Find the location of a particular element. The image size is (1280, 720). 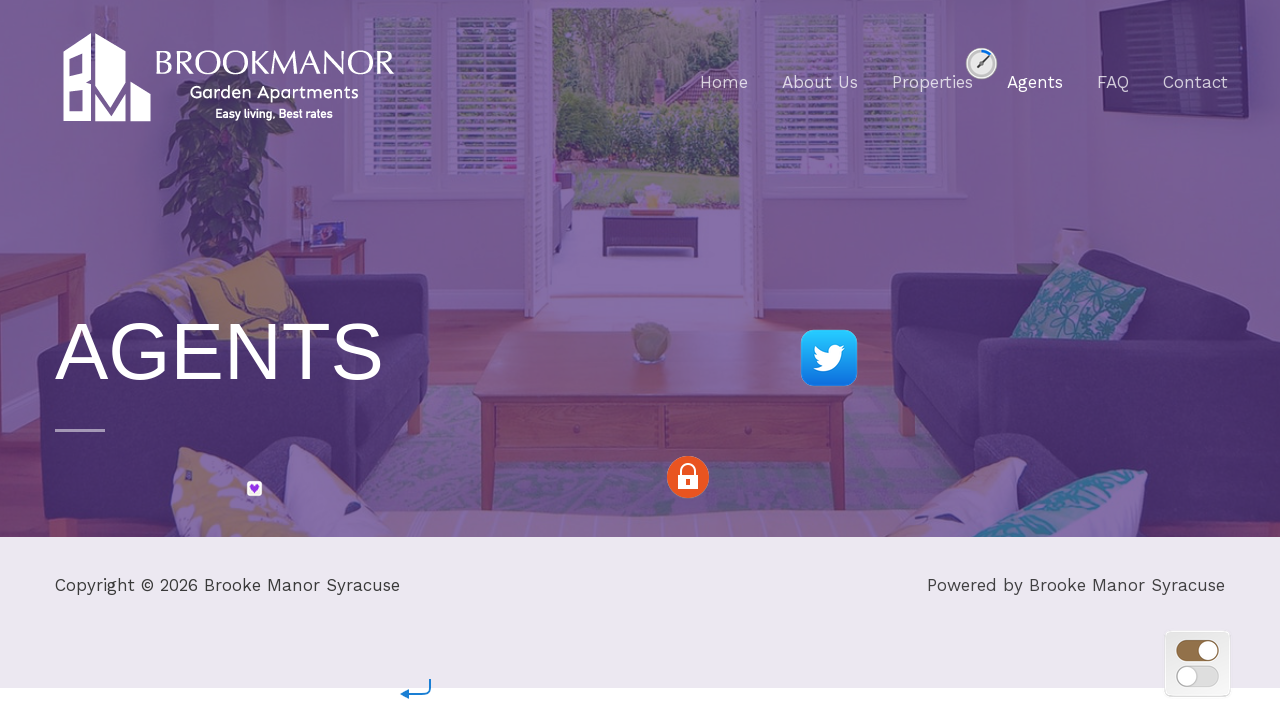

reply to the sender of an email is located at coordinates (415, 687).